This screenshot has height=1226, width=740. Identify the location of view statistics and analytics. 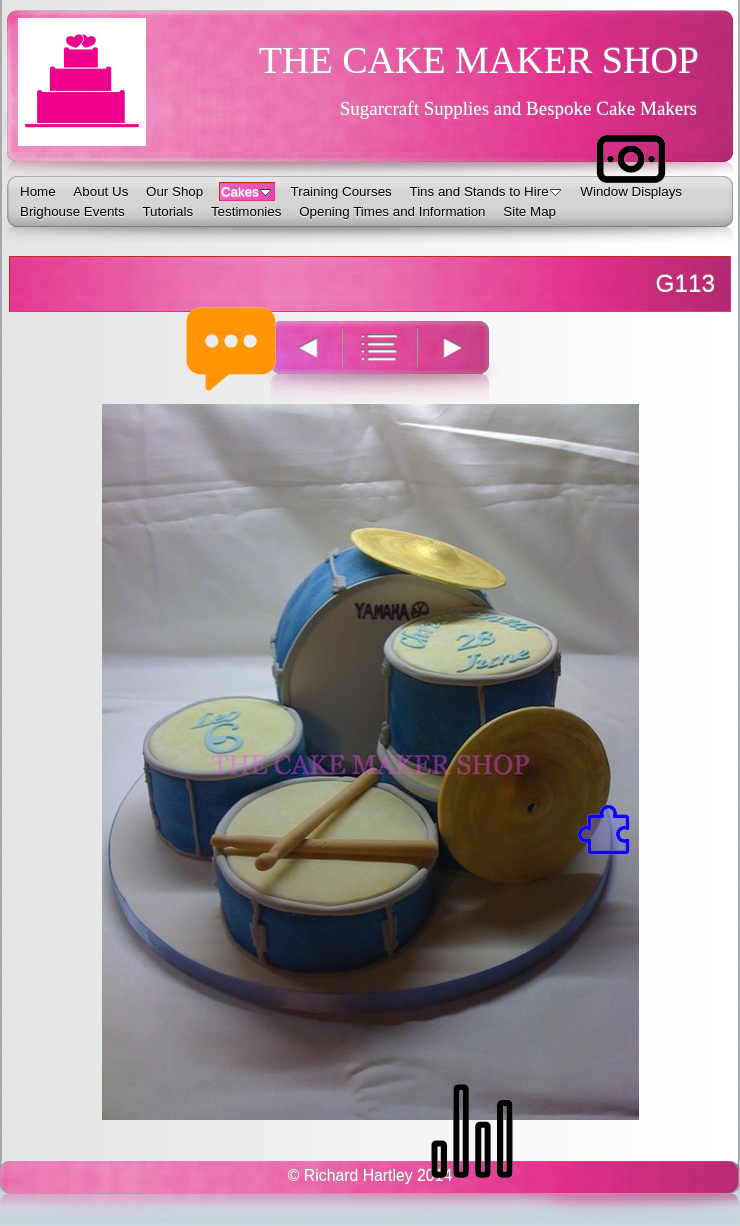
(472, 1131).